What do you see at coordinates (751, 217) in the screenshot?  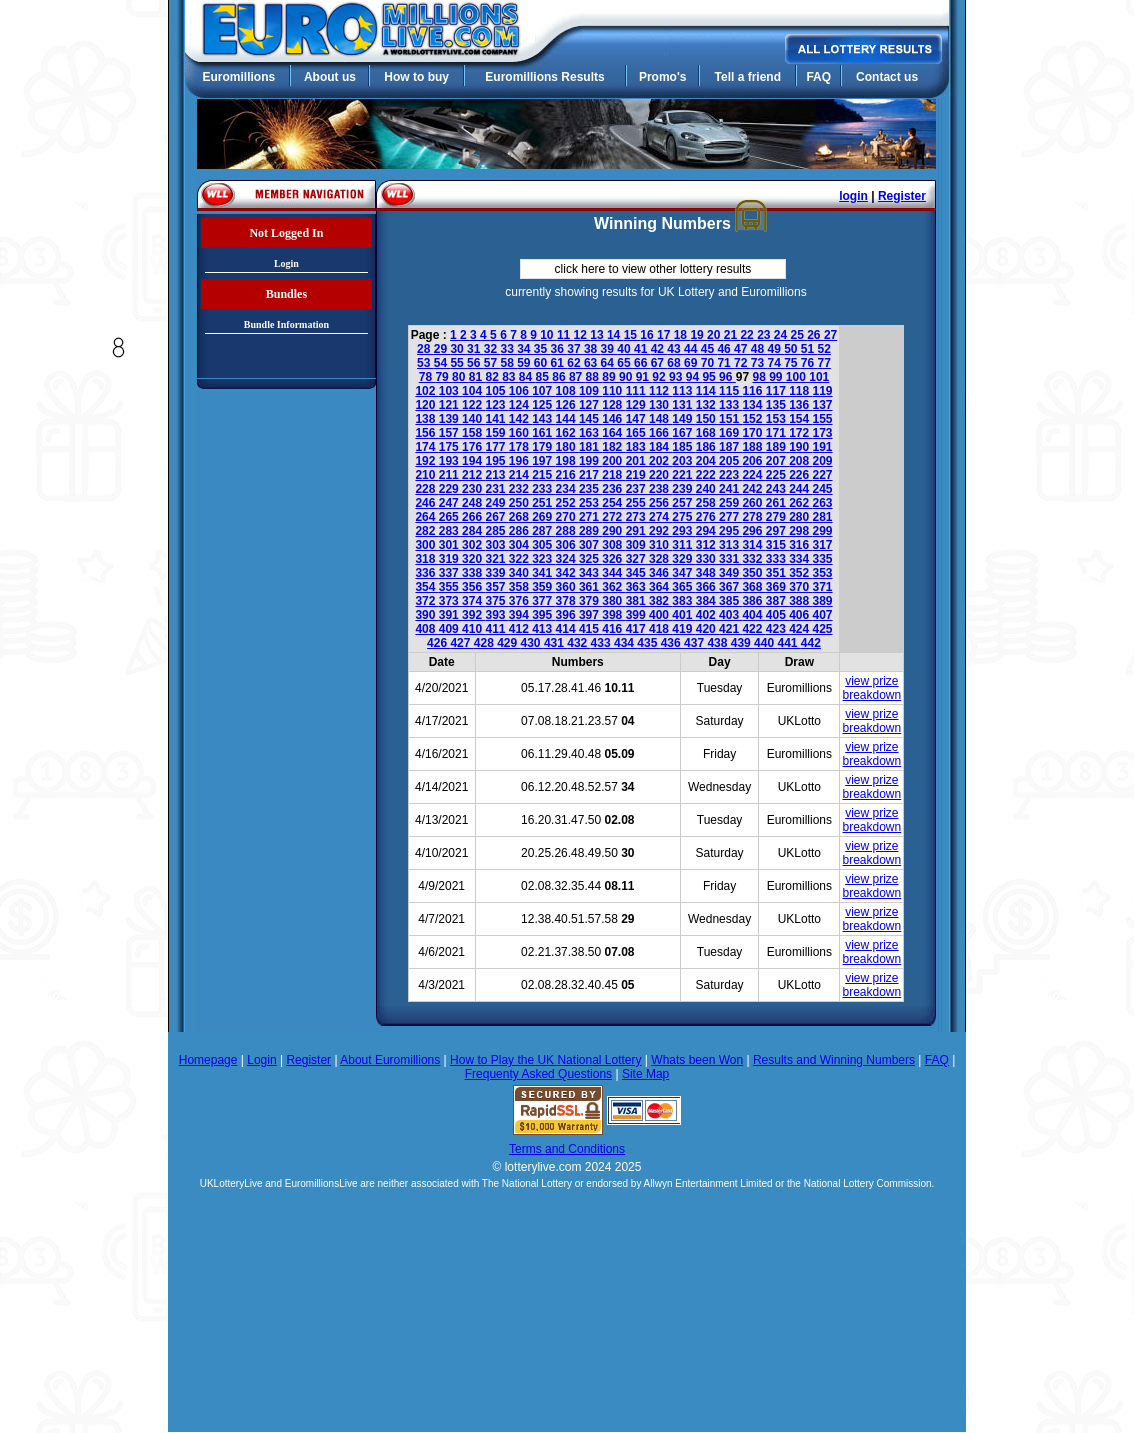 I see `view subway or metro transit options` at bounding box center [751, 217].